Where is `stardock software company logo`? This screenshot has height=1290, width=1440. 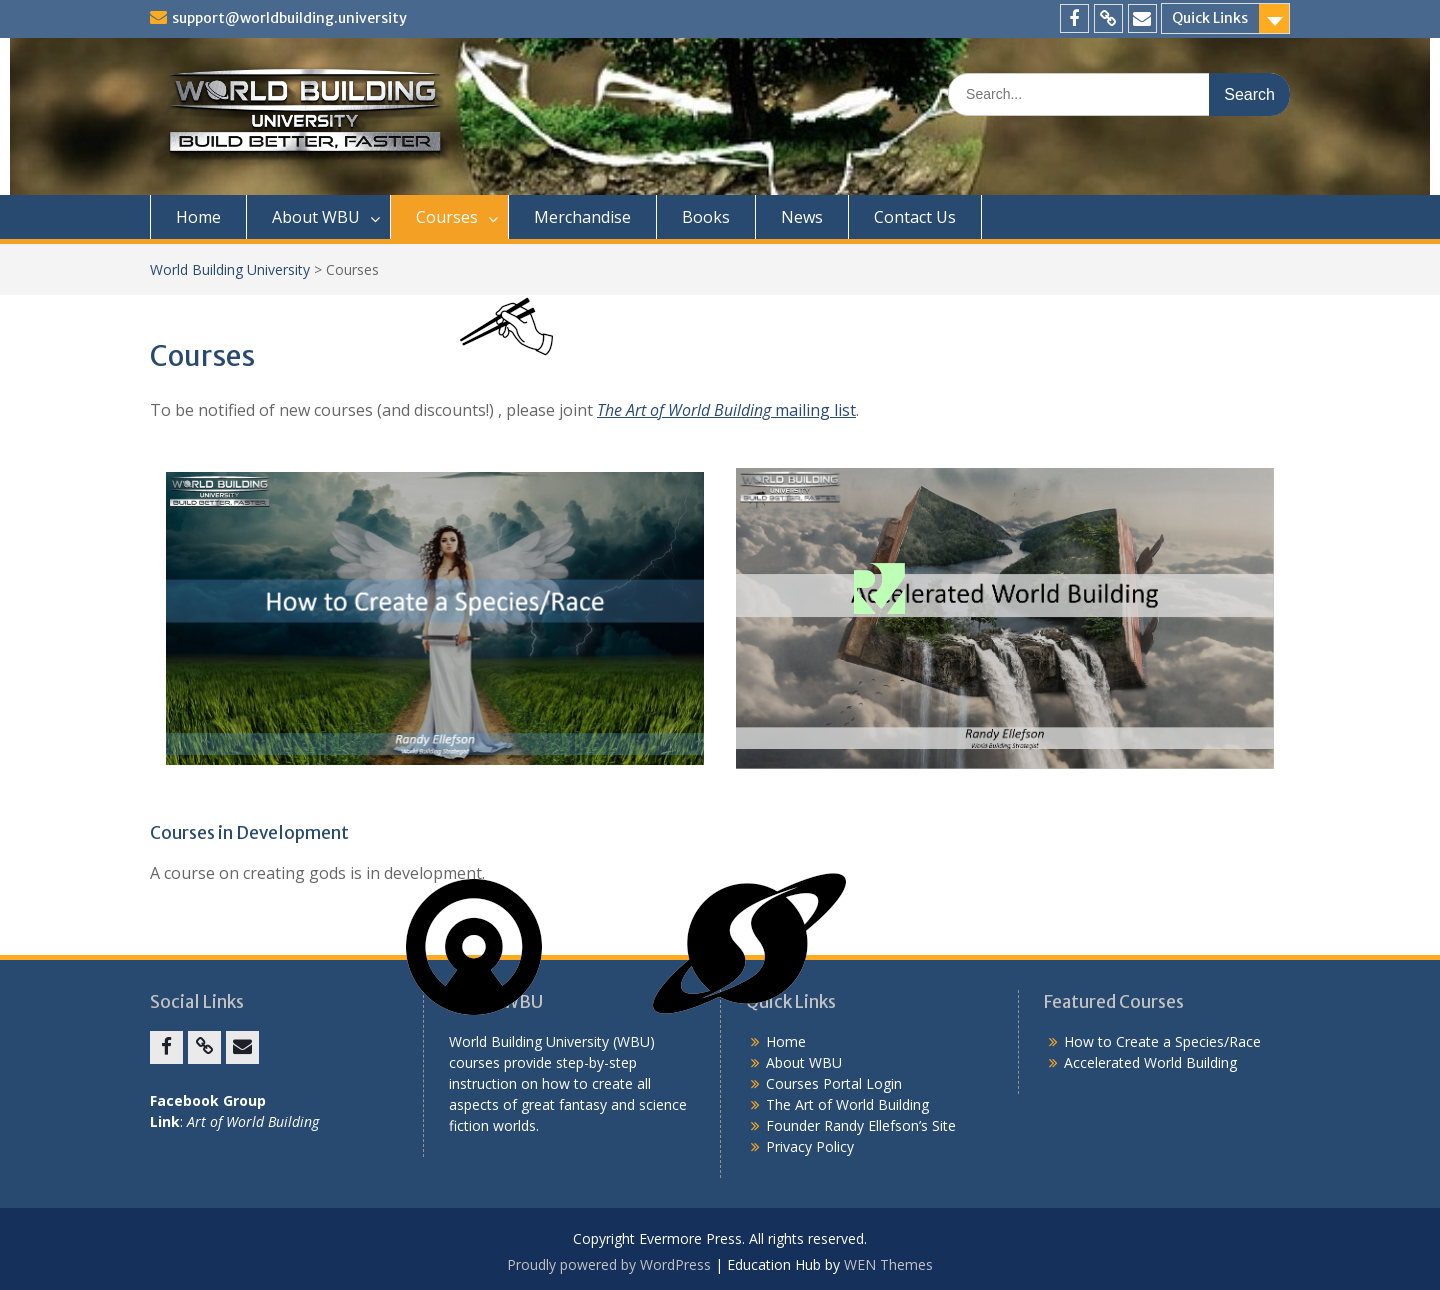
stardock software company logo is located at coordinates (749, 943).